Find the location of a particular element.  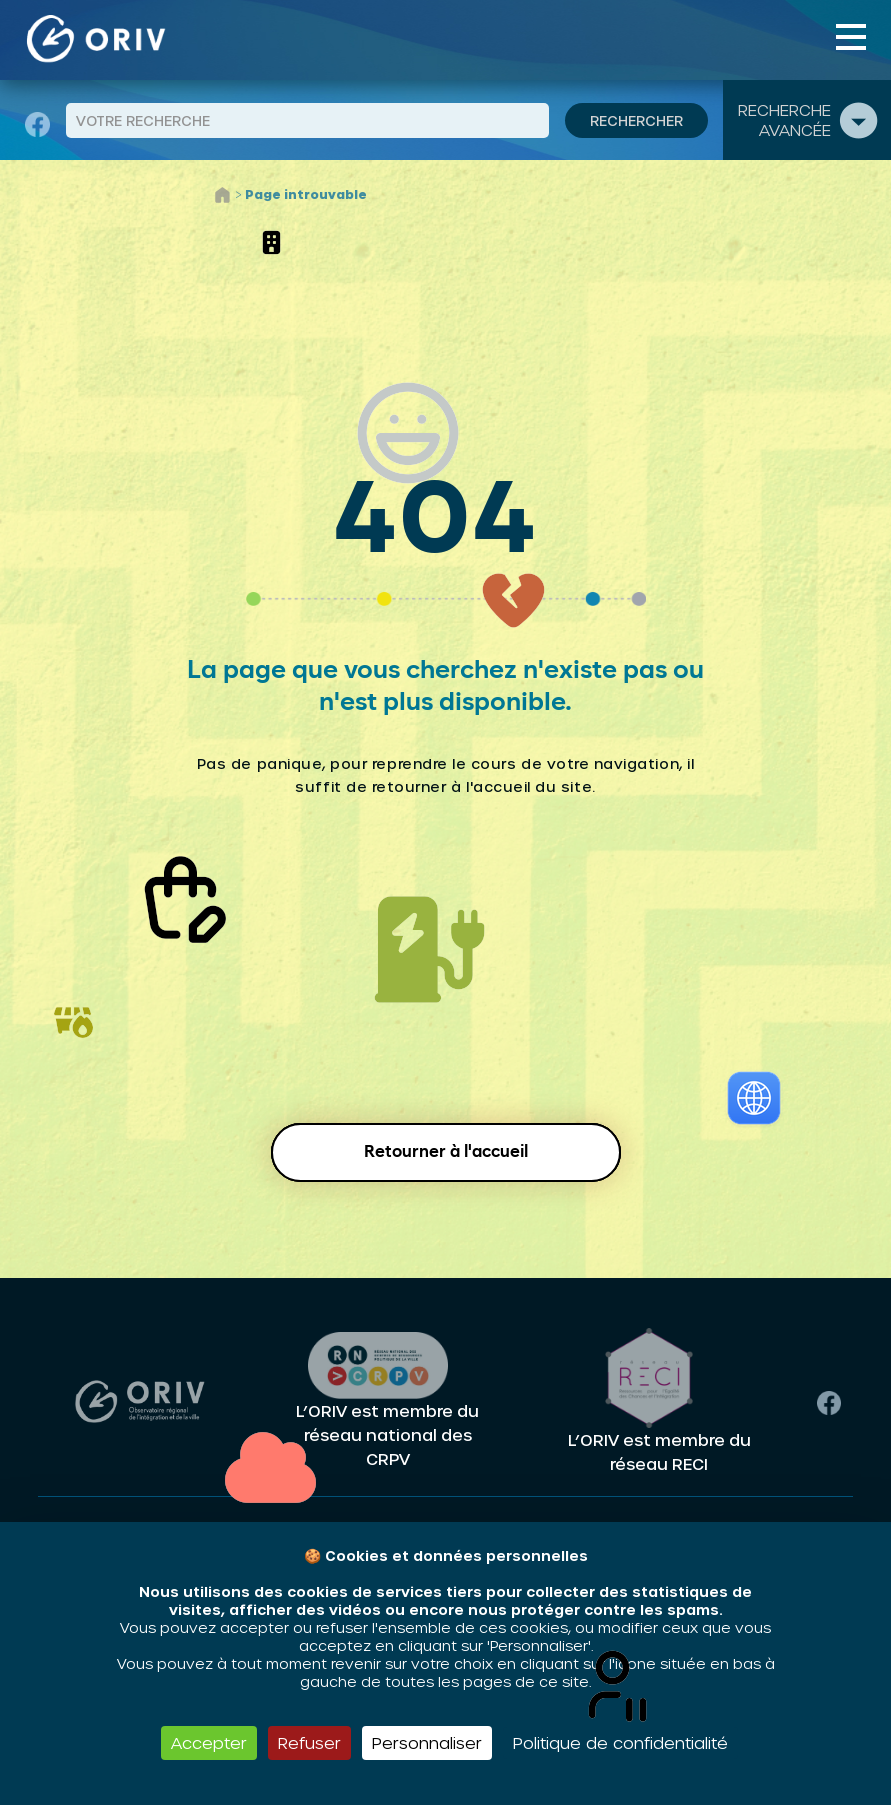

view company or organization profile is located at coordinates (271, 242).